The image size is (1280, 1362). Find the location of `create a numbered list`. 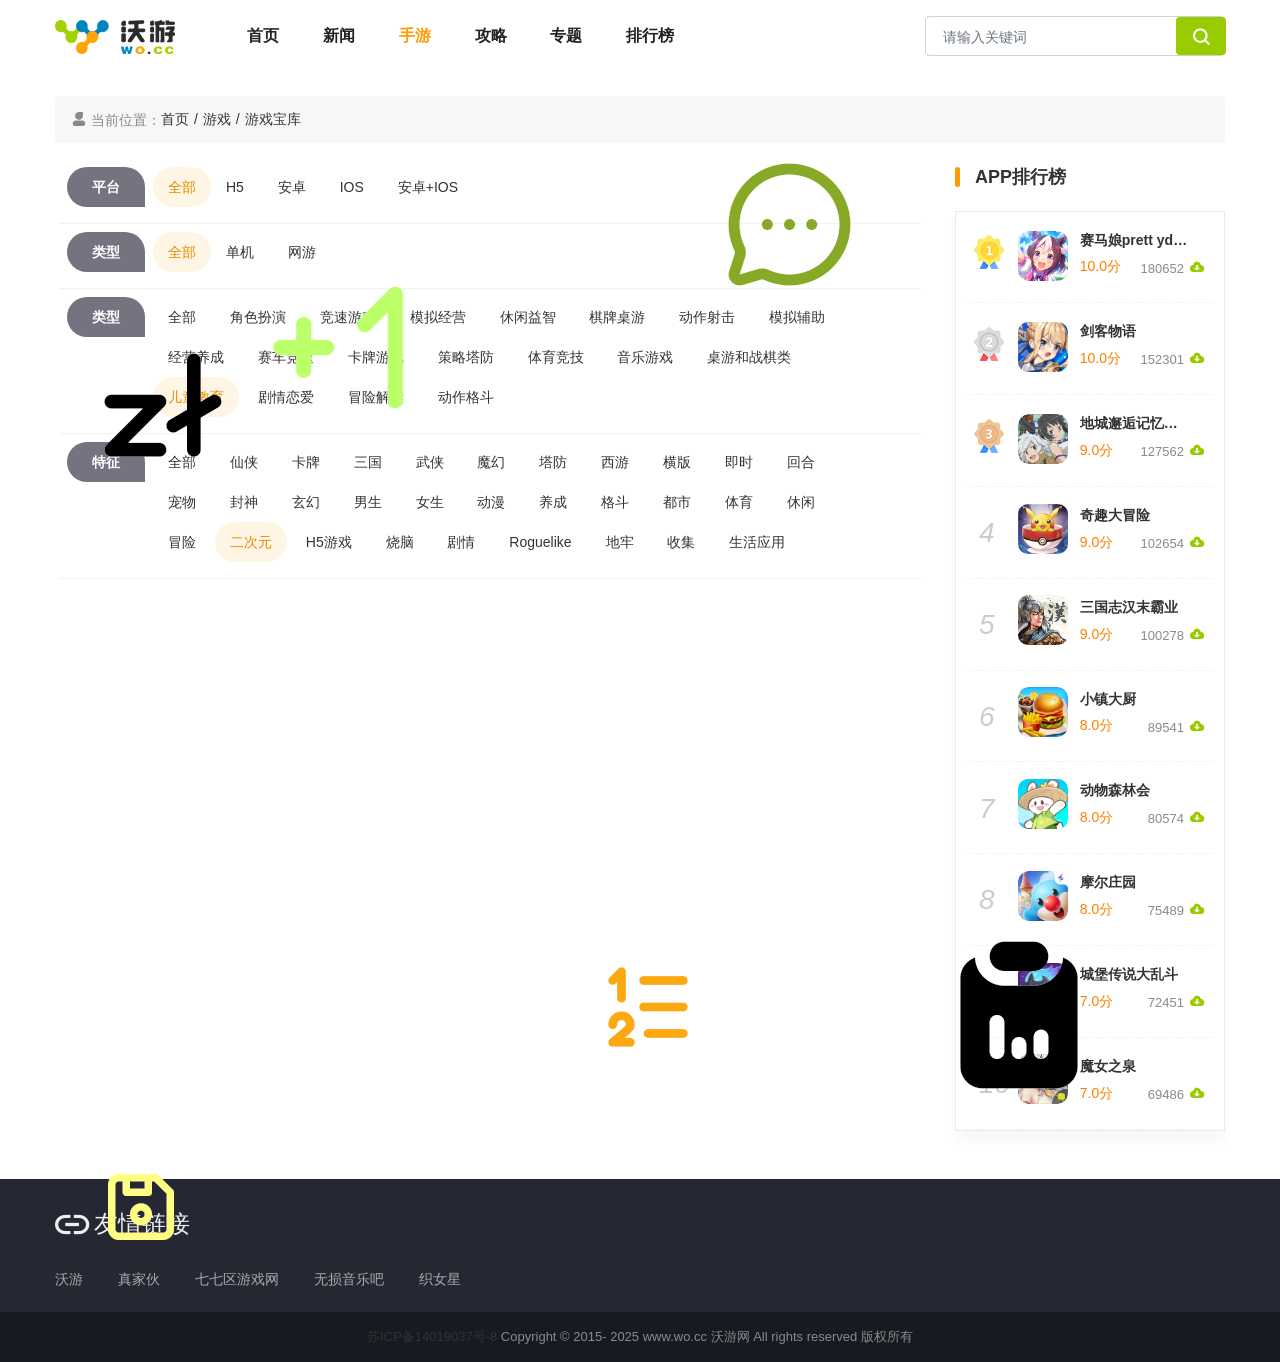

create a numbered list is located at coordinates (648, 1007).